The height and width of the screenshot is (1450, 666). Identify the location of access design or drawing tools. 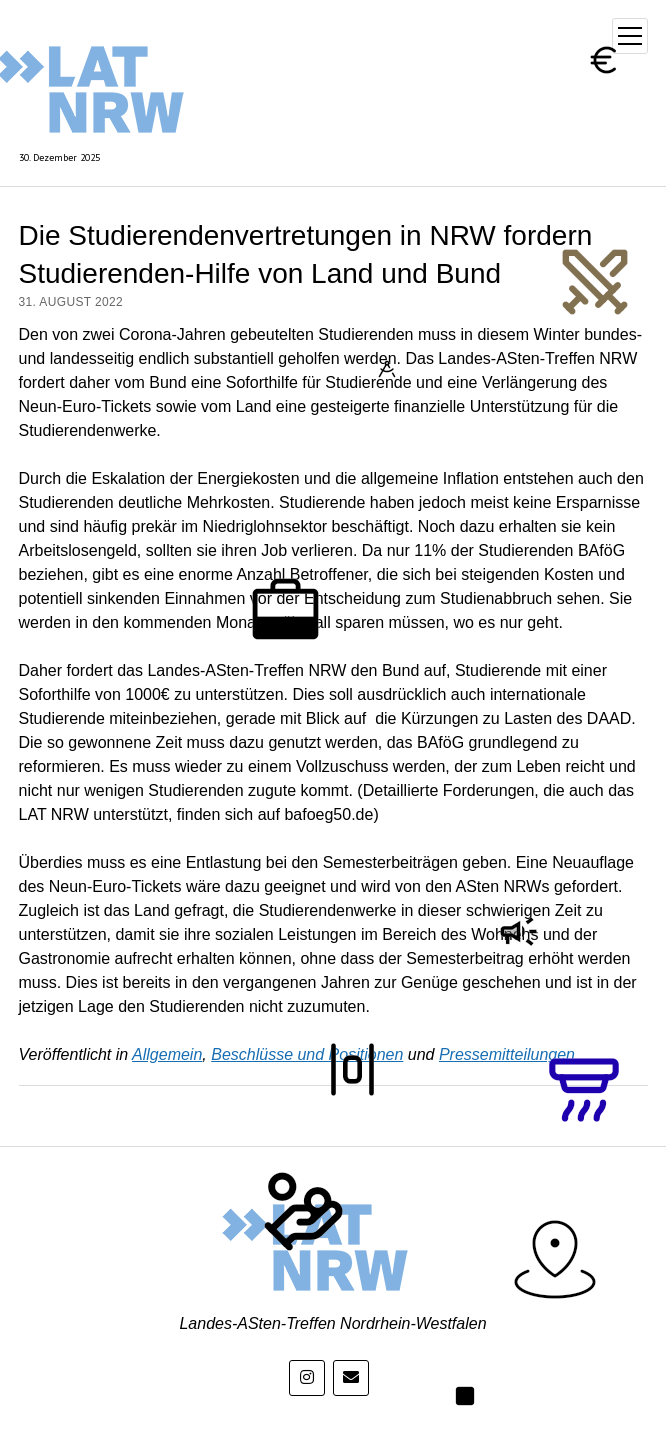
(387, 369).